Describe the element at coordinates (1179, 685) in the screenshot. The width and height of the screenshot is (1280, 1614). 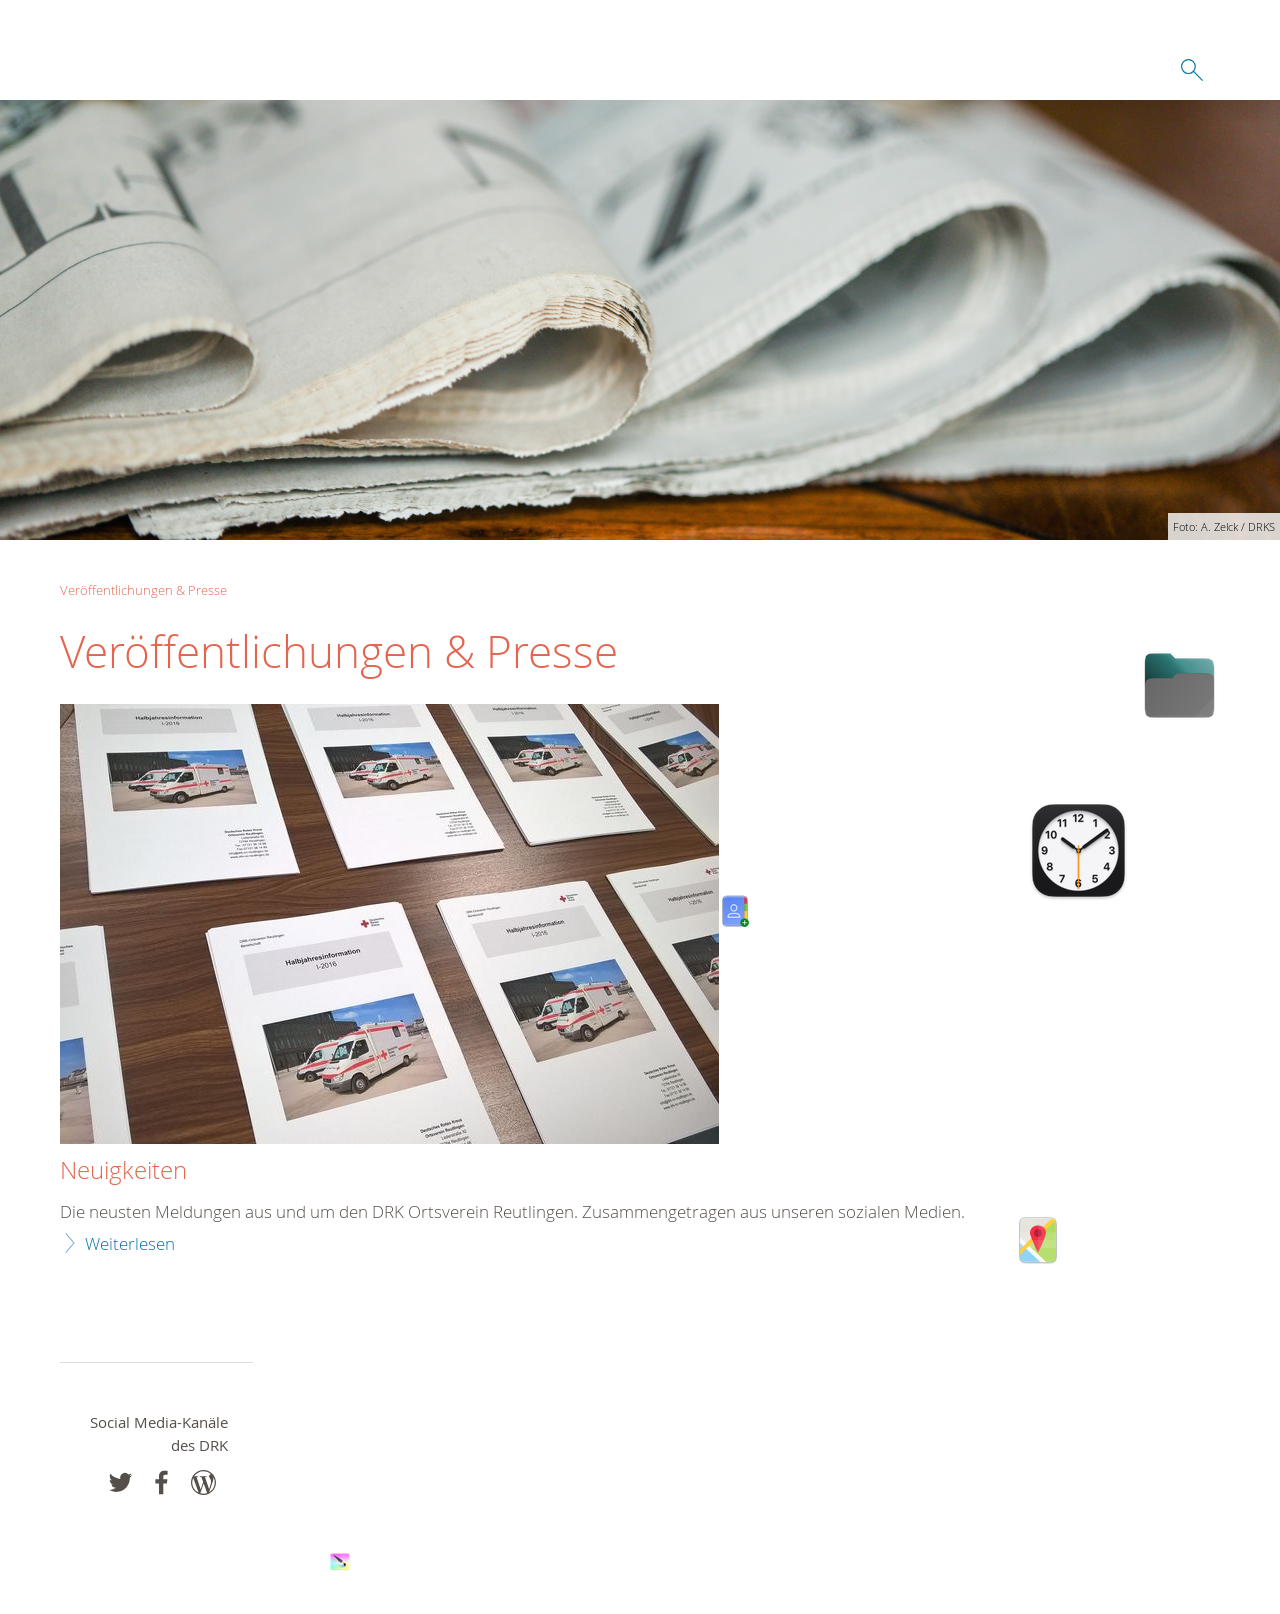
I see `drop files here to move them into this folder` at that location.